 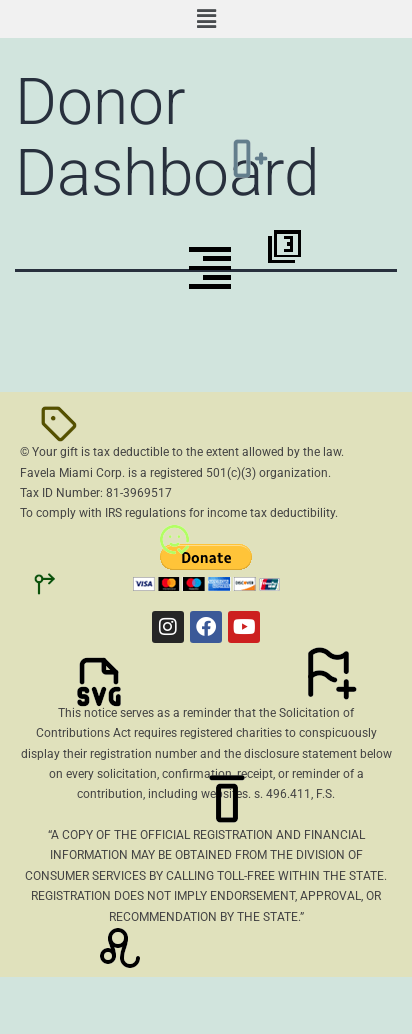 What do you see at coordinates (210, 268) in the screenshot?
I see `align text to the right` at bounding box center [210, 268].